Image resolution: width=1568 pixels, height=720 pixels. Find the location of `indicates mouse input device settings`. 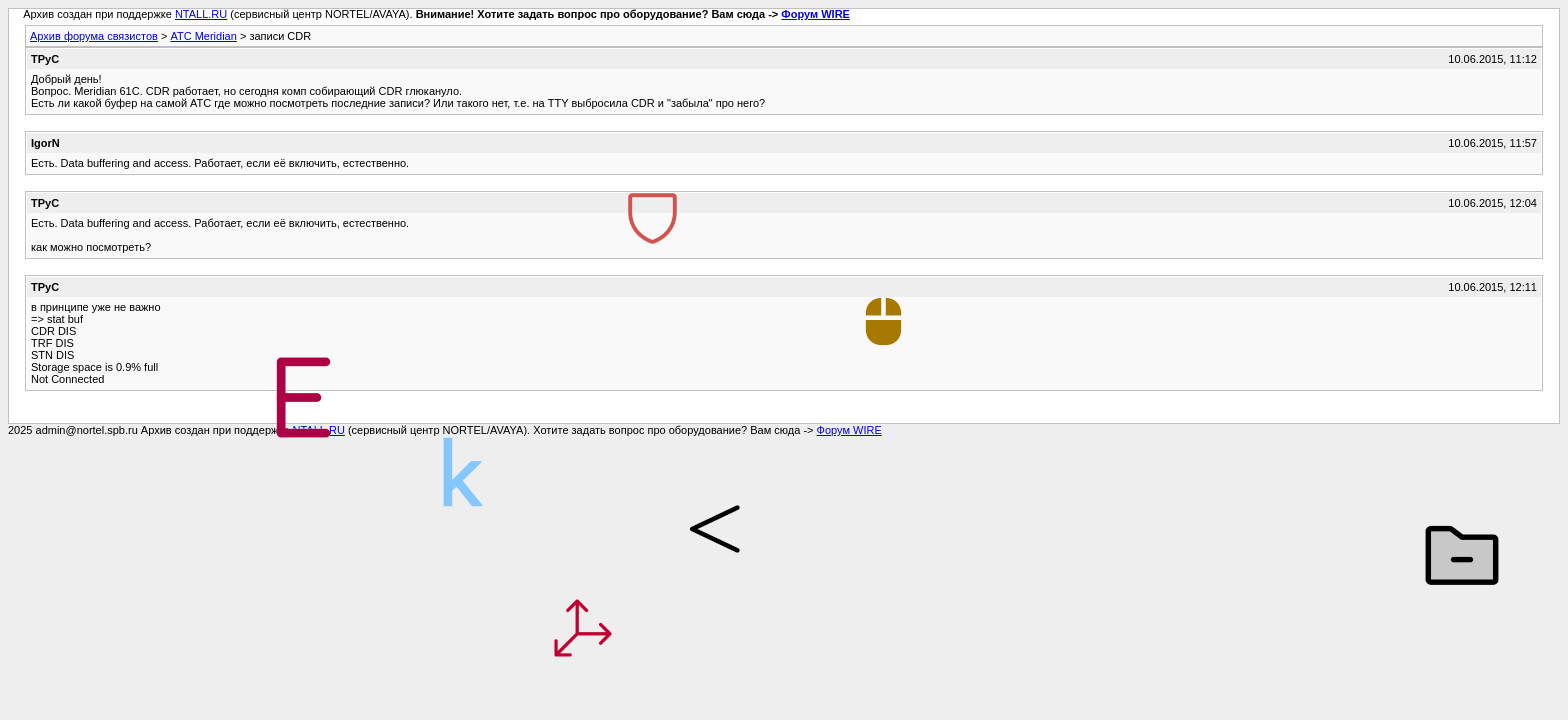

indicates mouse input device settings is located at coordinates (883, 321).